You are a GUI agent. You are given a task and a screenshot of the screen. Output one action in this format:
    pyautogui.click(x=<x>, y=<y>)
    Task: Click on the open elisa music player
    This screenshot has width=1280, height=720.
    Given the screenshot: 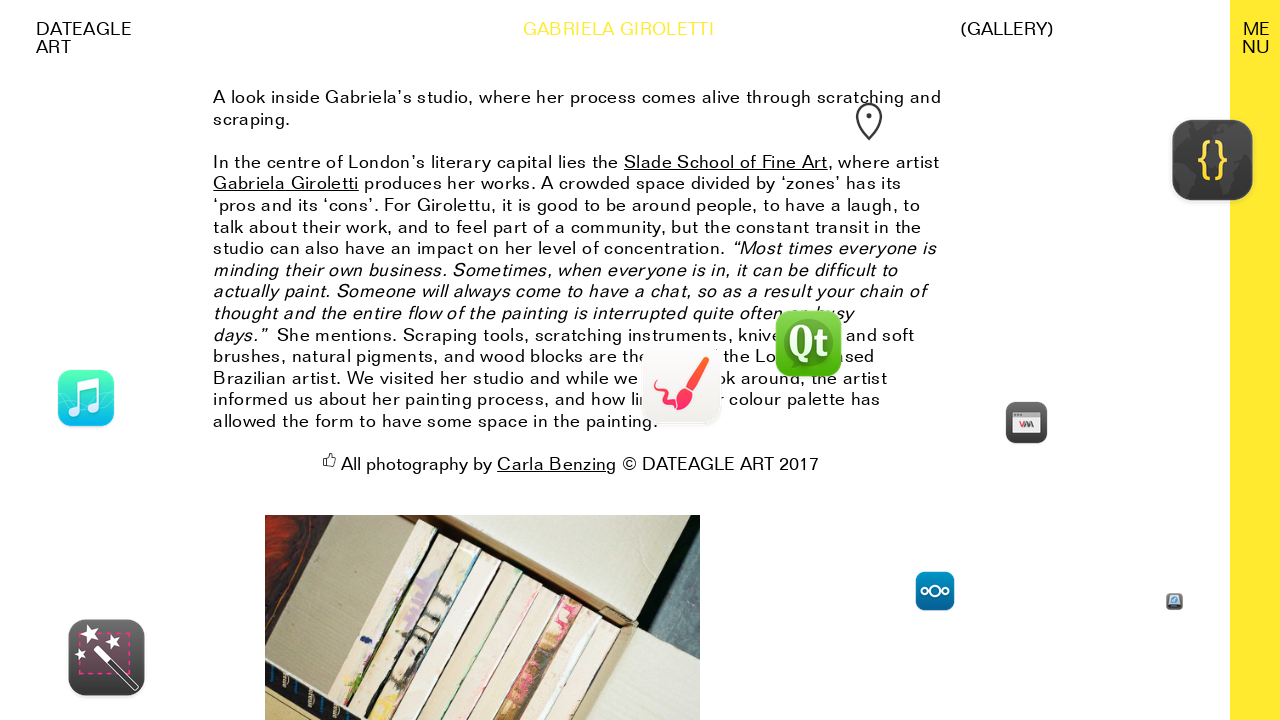 What is the action you would take?
    pyautogui.click(x=86, y=398)
    